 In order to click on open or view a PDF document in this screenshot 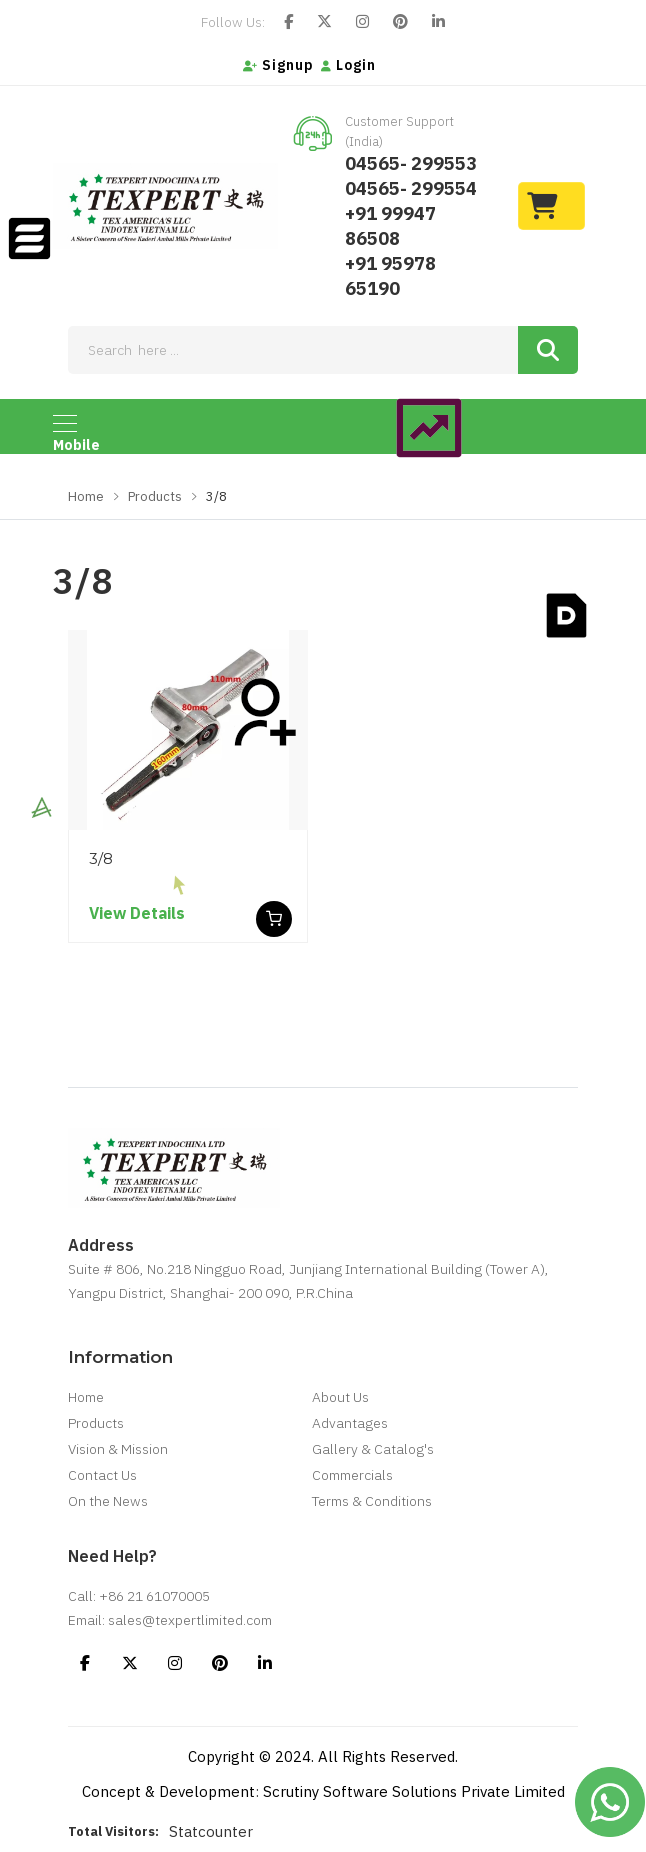, I will do `click(566, 615)`.